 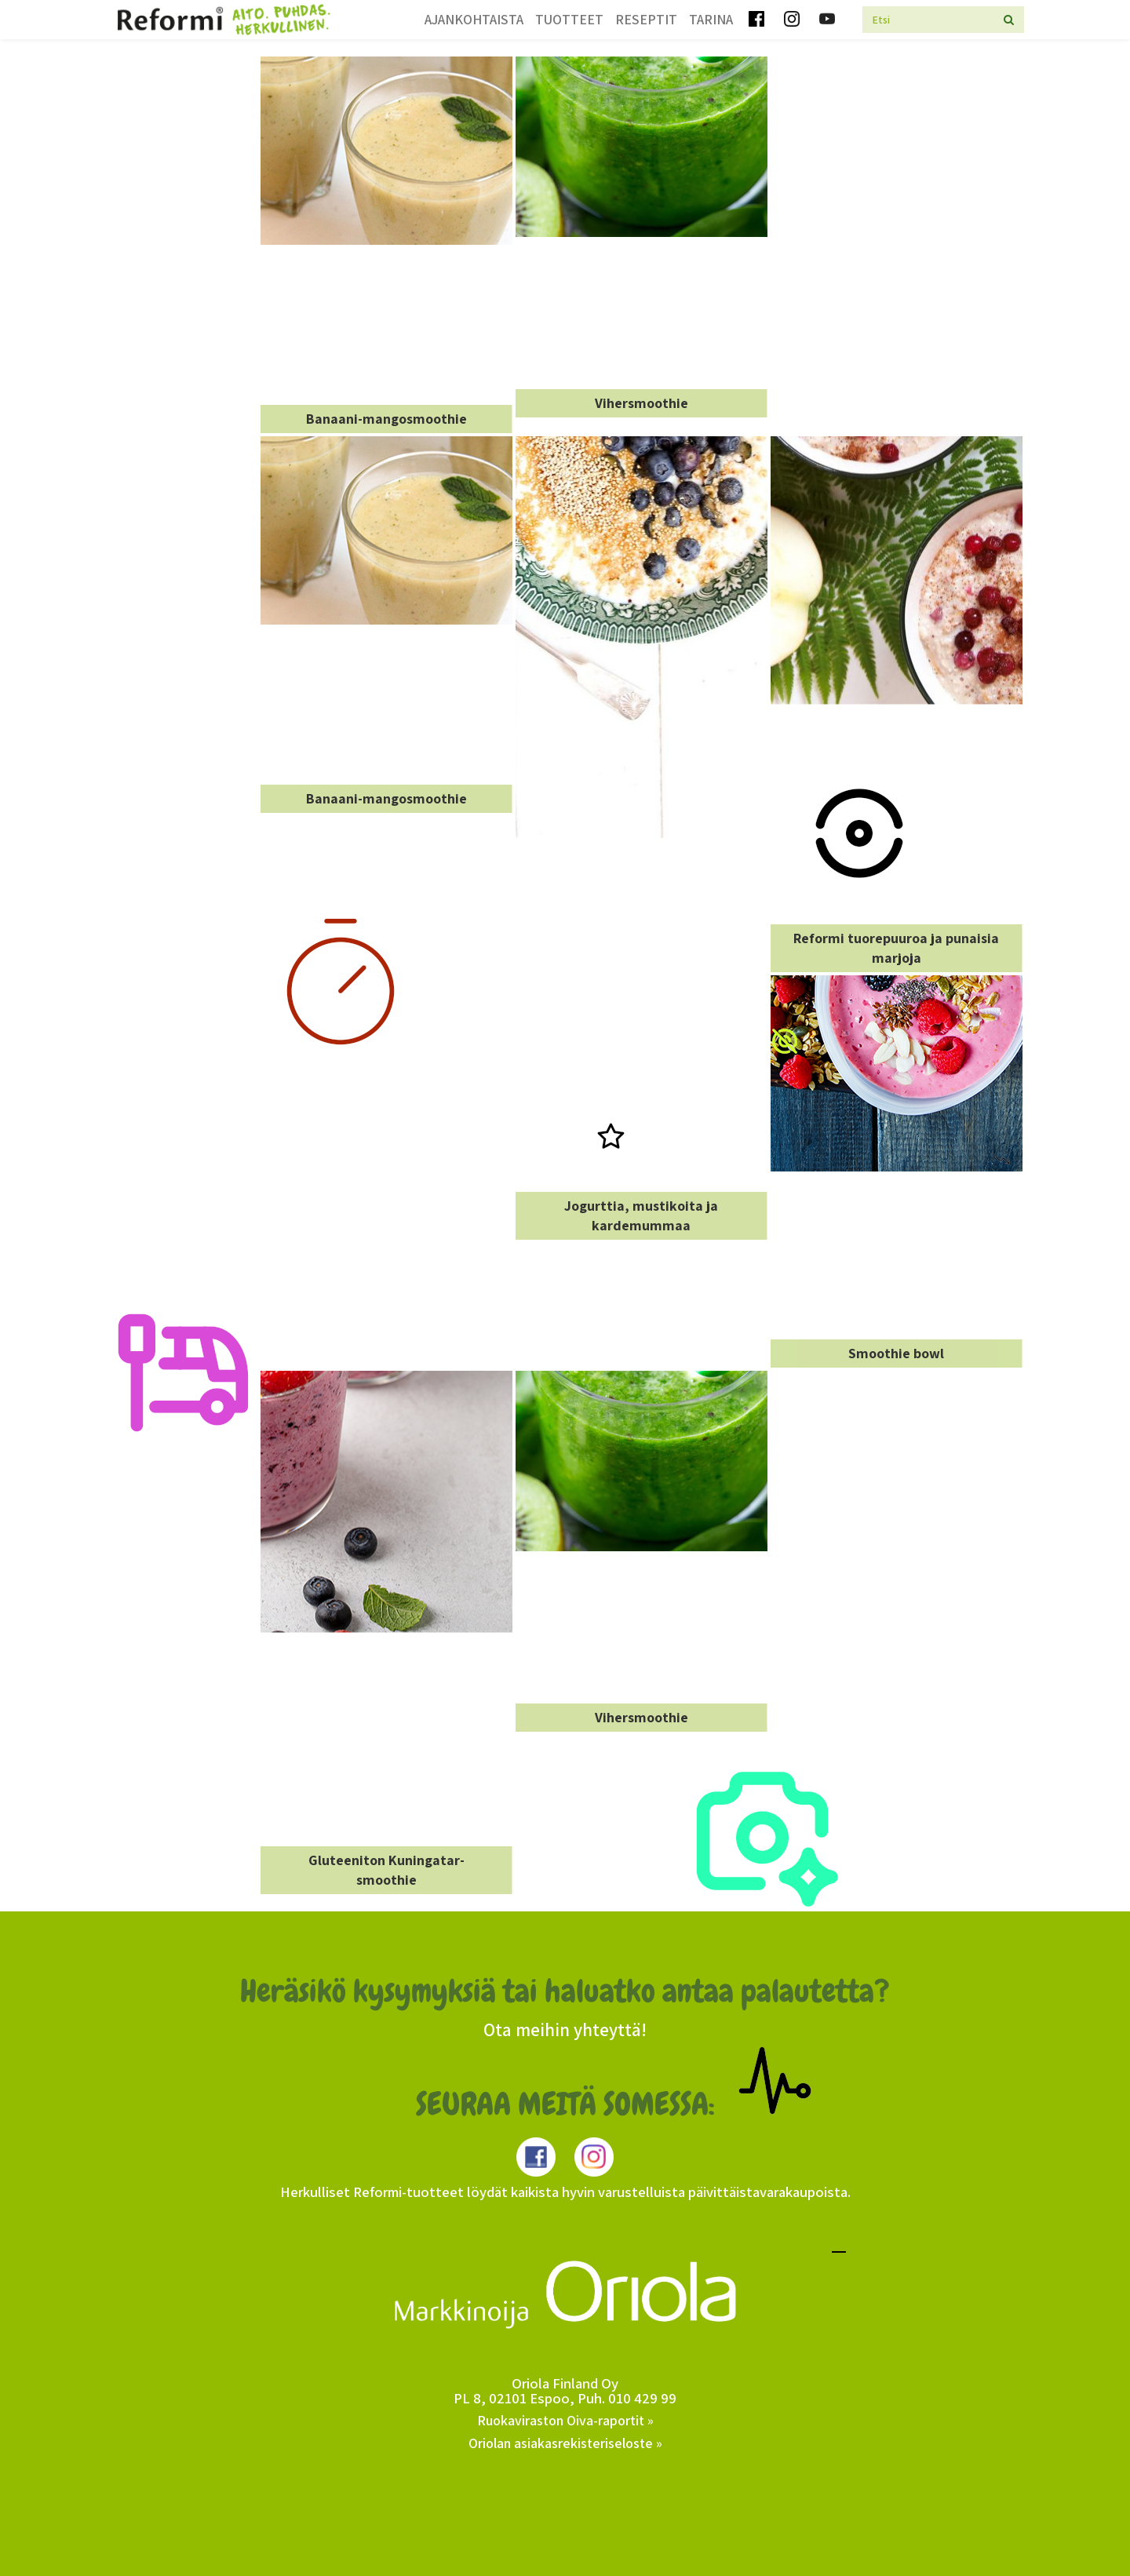 What do you see at coordinates (762, 1831) in the screenshot?
I see `apply AI-powered photo enhancement` at bounding box center [762, 1831].